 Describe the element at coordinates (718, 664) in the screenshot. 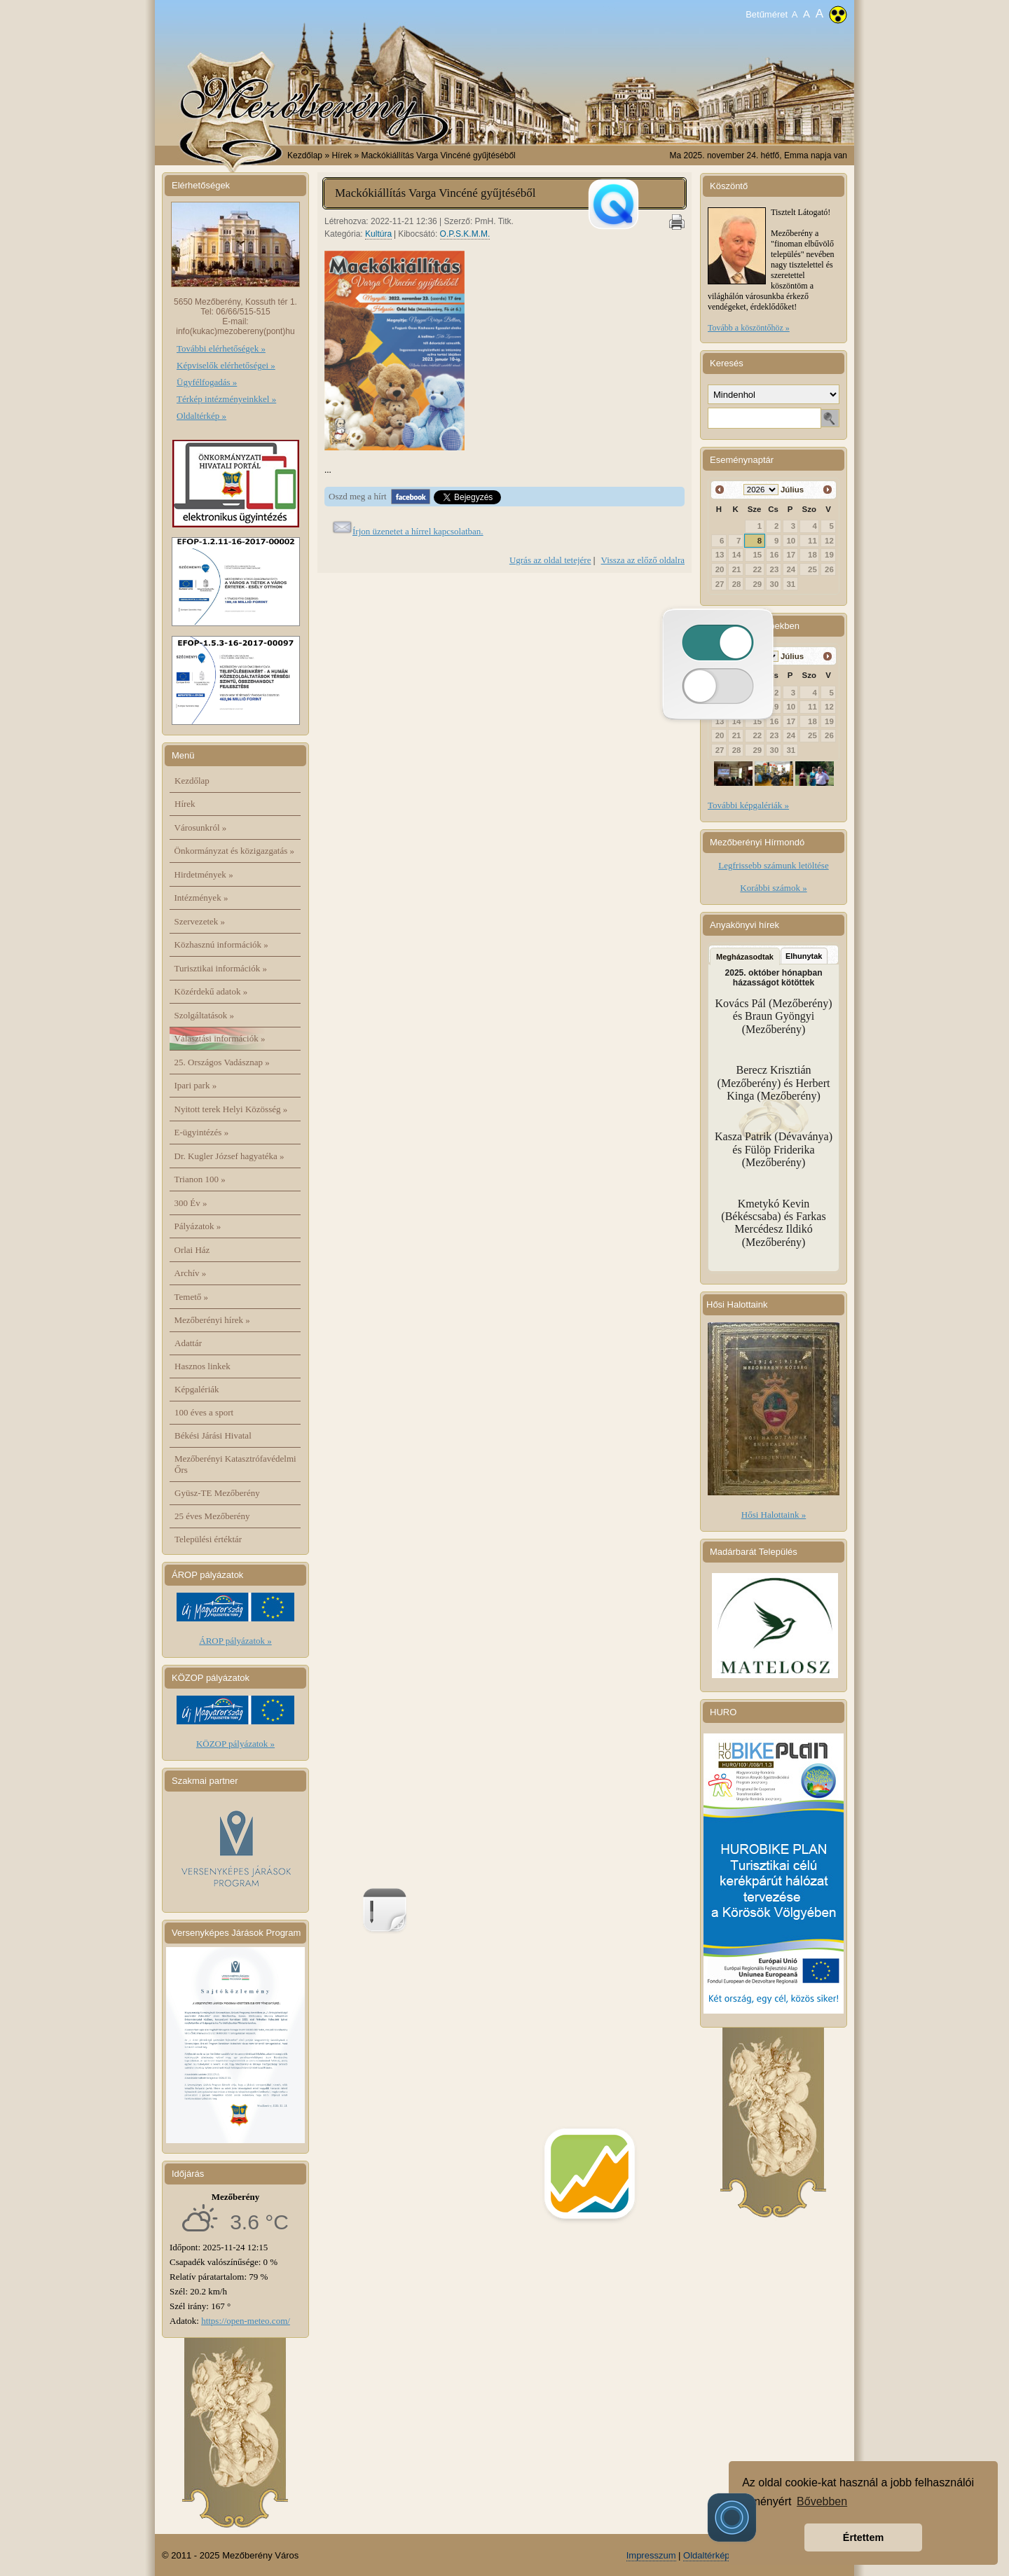

I see `open gnome tweaks to customize desktop settings` at that location.